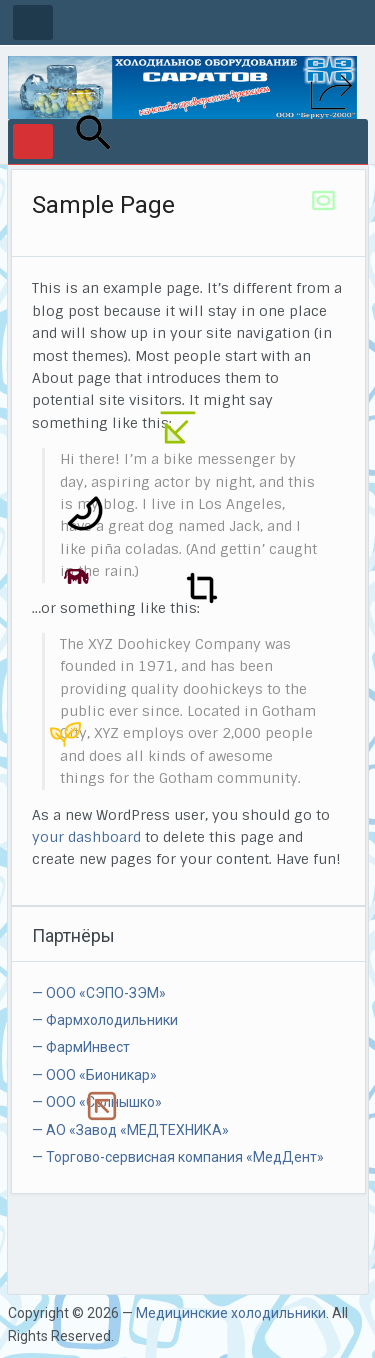 The height and width of the screenshot is (1358, 375). Describe the element at coordinates (331, 90) in the screenshot. I see `share content with others` at that location.